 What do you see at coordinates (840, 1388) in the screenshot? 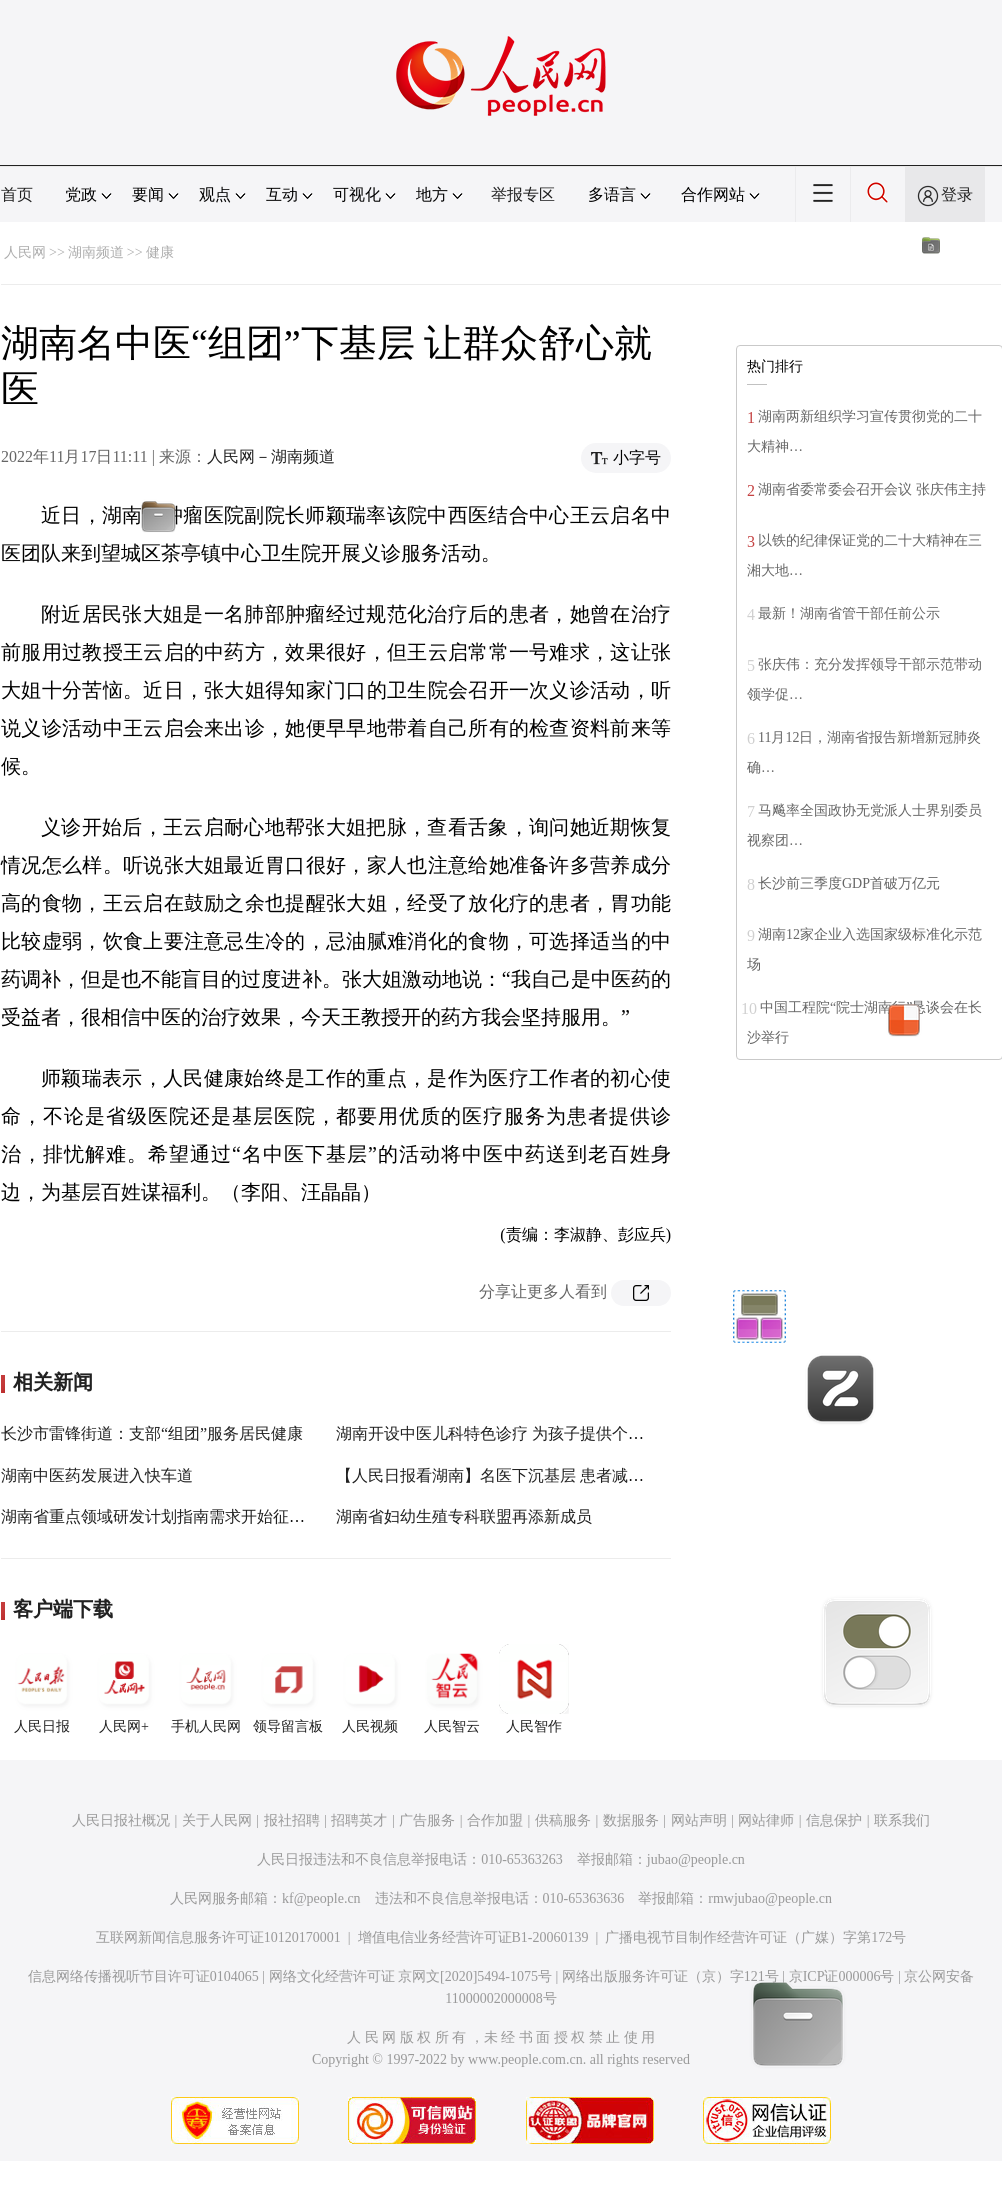
I see `open zen browser` at bounding box center [840, 1388].